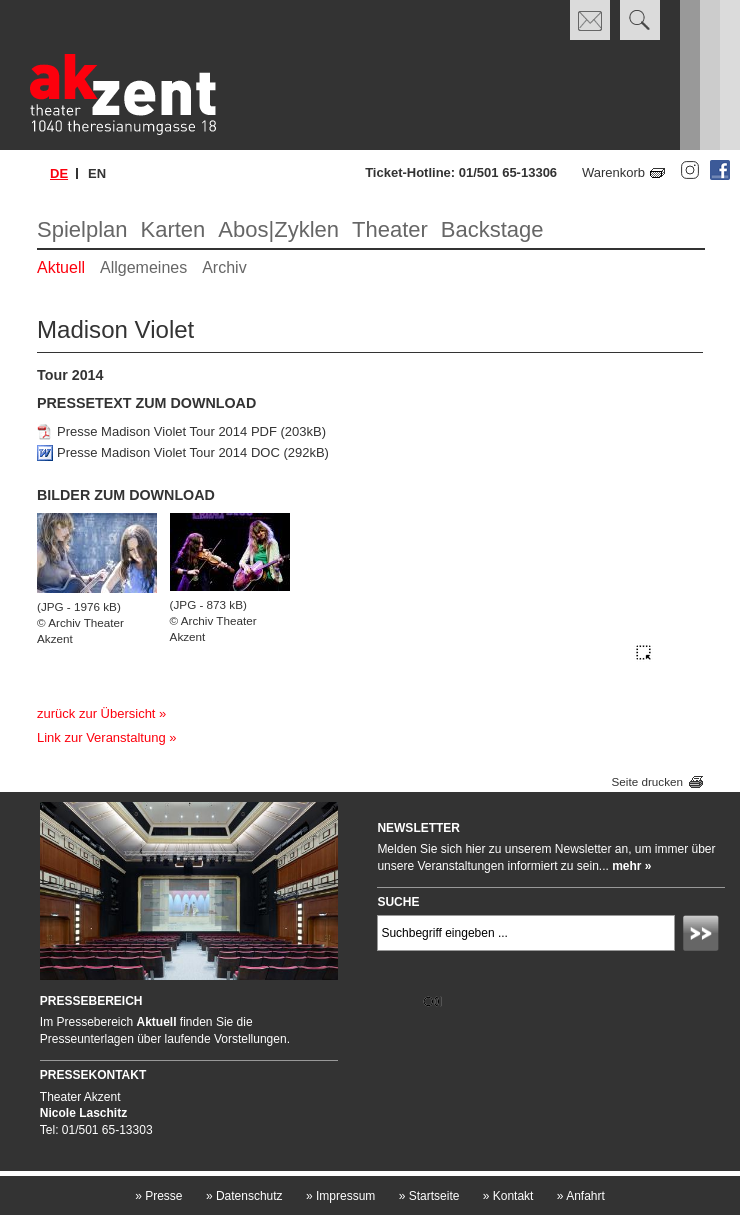 The width and height of the screenshot is (740, 1215). I want to click on link to medium profile or article, so click(432, 1001).